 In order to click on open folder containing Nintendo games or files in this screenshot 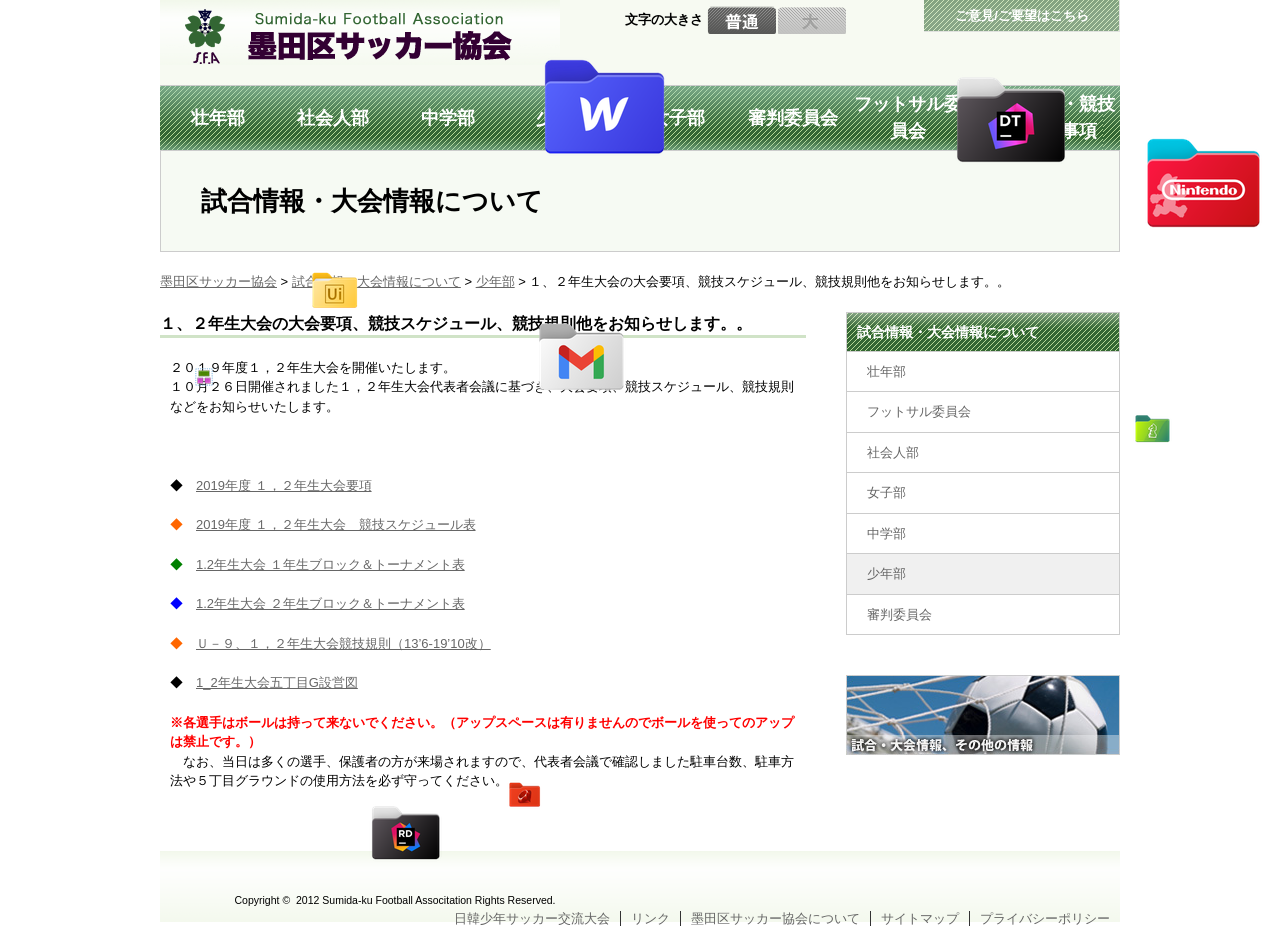, I will do `click(1203, 186)`.